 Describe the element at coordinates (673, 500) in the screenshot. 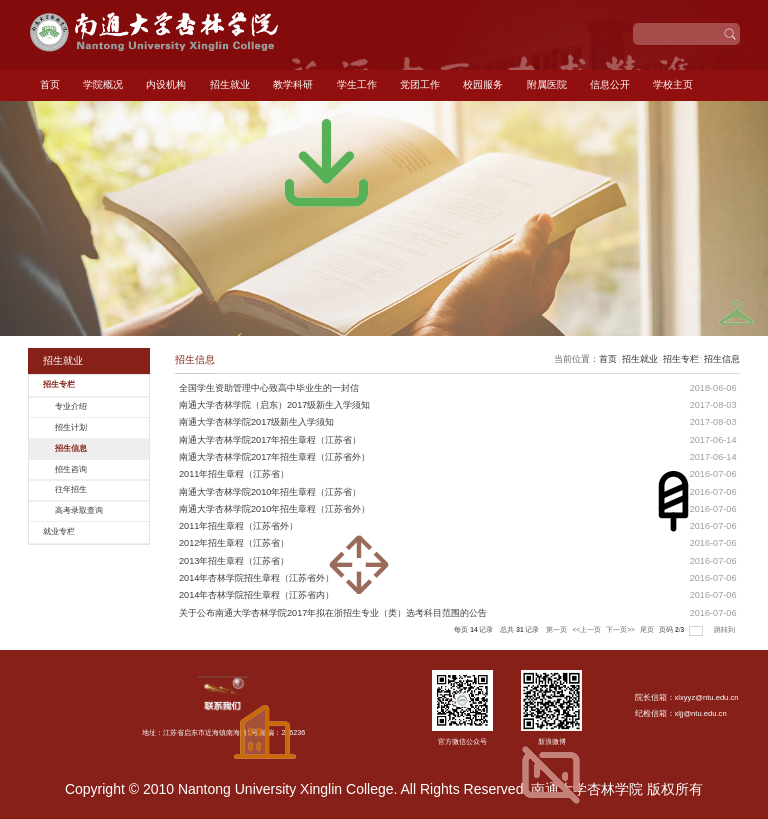

I see `browse desserts or frozen treats` at that location.